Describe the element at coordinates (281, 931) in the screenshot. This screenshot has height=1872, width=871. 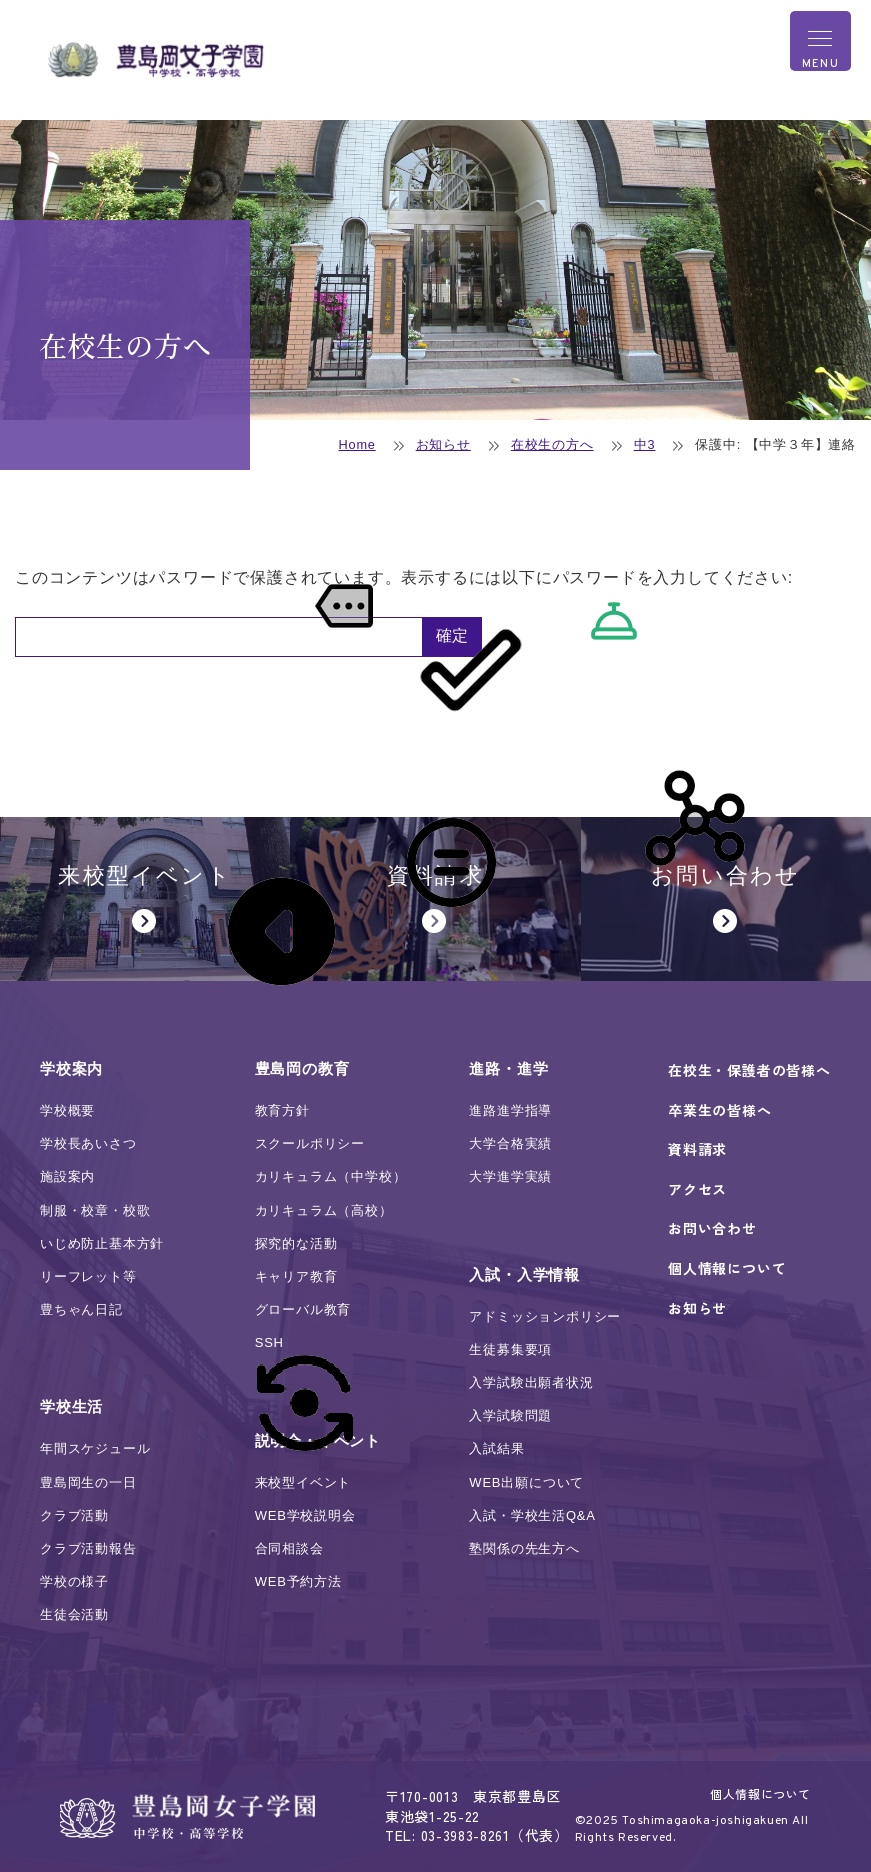
I see `go back to the previous screen` at that location.